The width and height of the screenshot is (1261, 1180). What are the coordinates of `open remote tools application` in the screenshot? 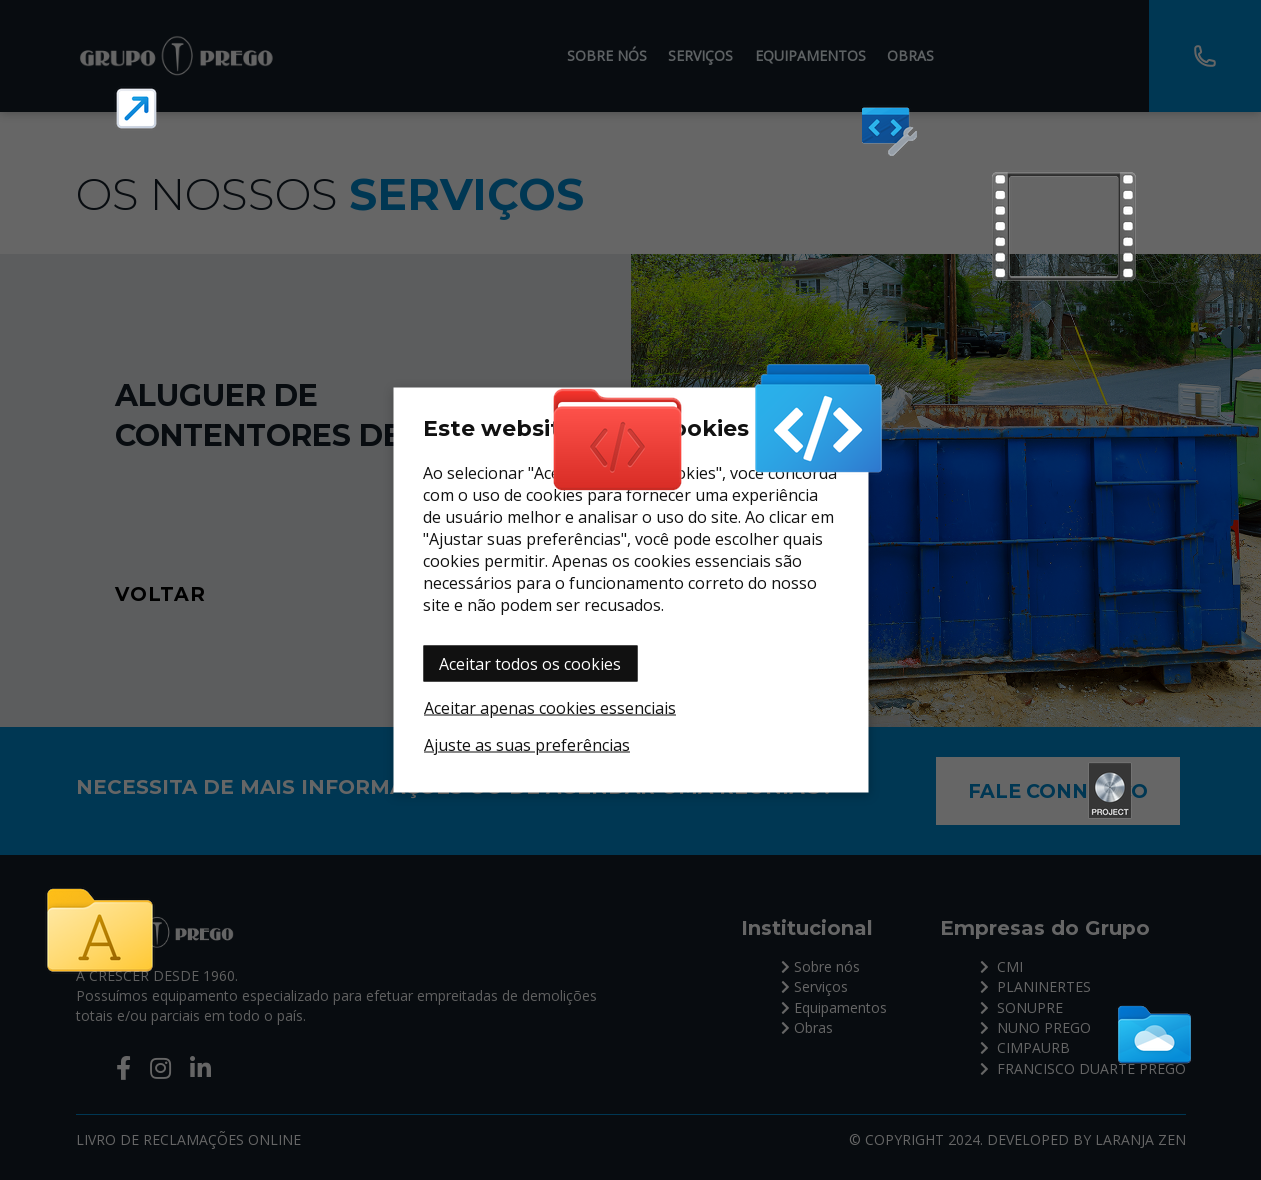 It's located at (889, 129).